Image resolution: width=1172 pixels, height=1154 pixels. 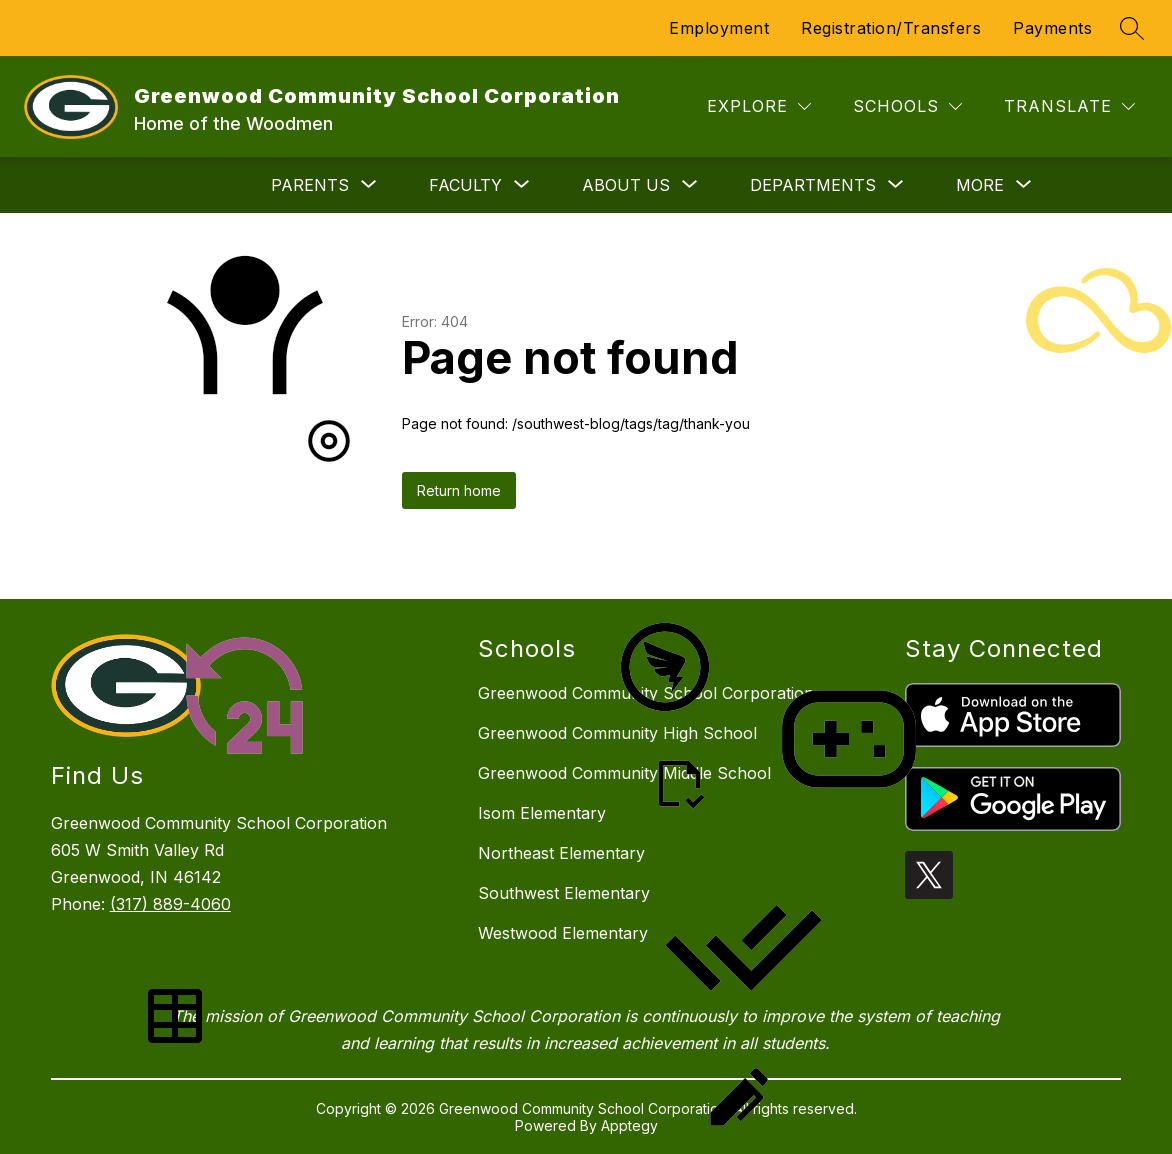 I want to click on message sent and read confirmation, so click(x=744, y=948).